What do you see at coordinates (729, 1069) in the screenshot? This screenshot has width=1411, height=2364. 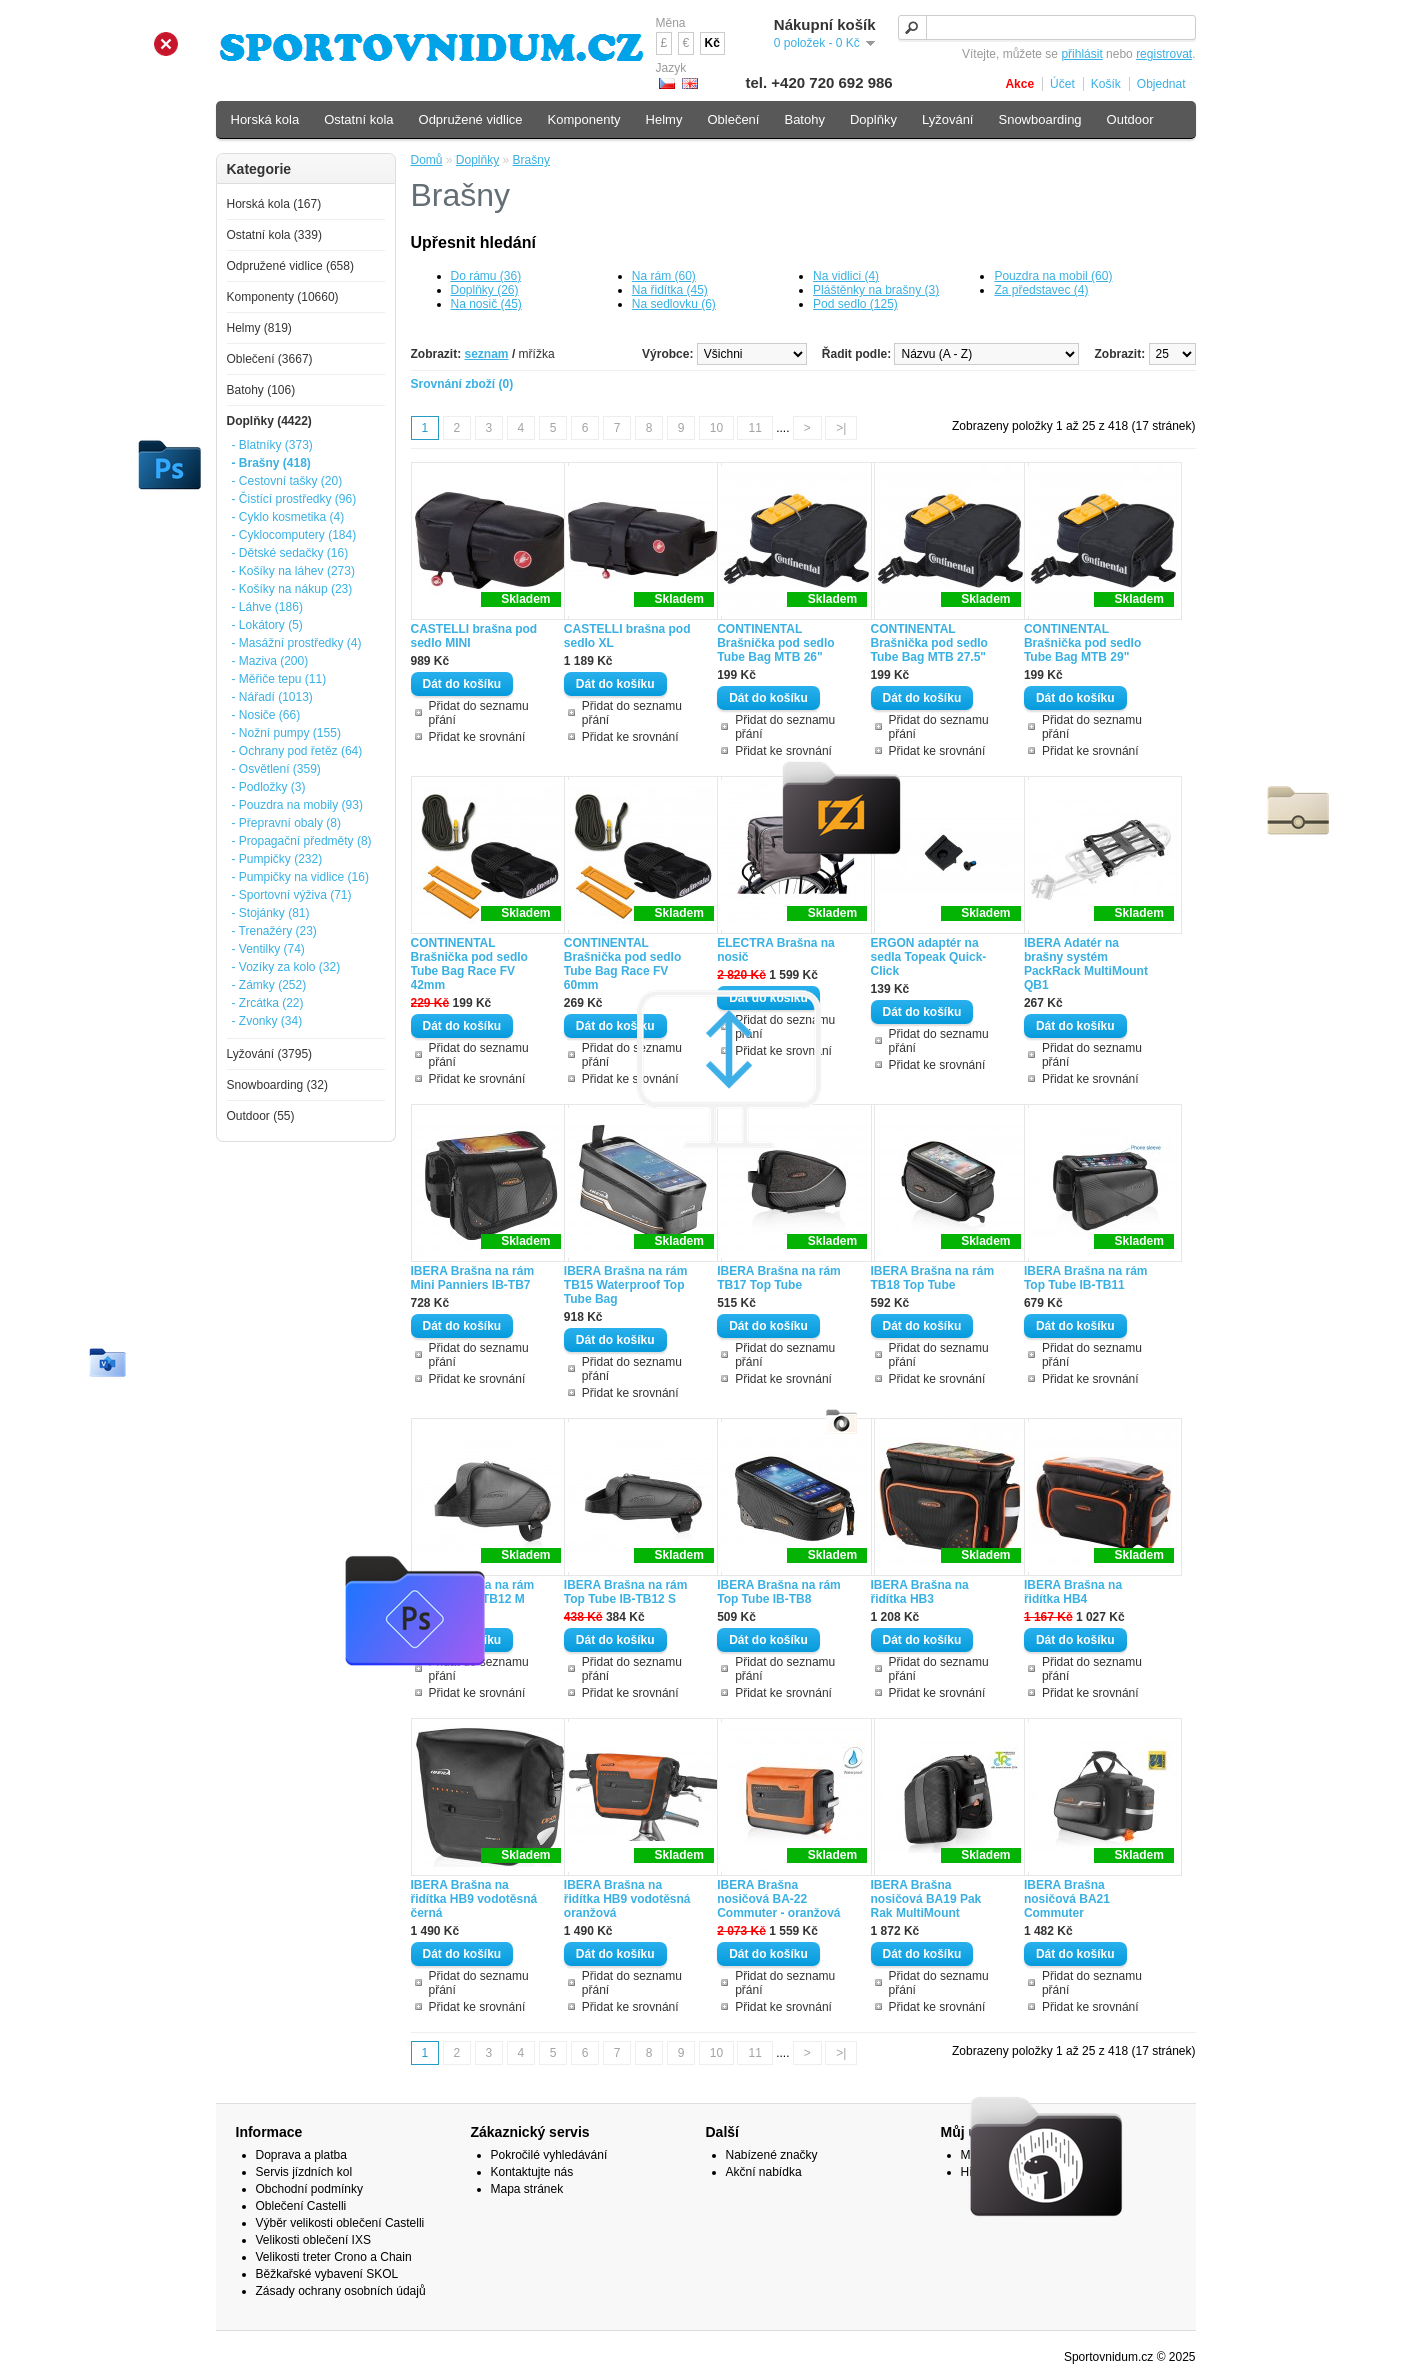 I see `rotate or flip display orientation` at bounding box center [729, 1069].